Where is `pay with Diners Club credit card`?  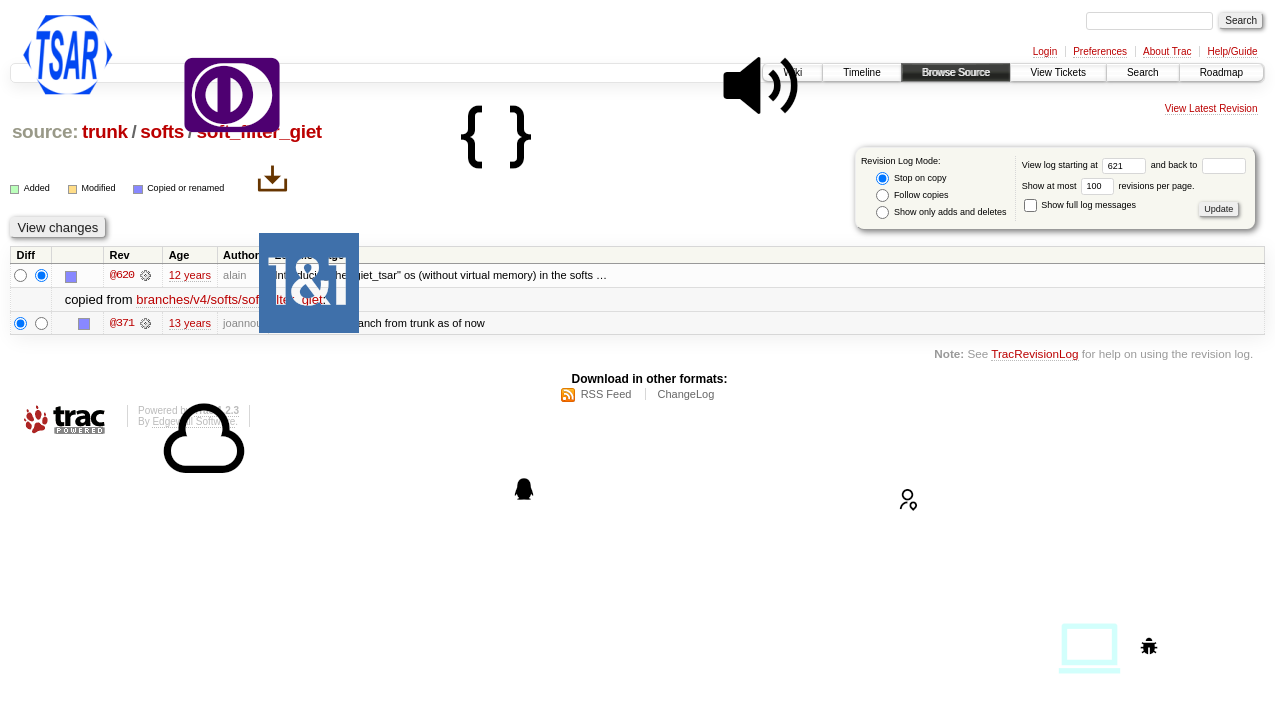
pay with Diners Club credit card is located at coordinates (232, 95).